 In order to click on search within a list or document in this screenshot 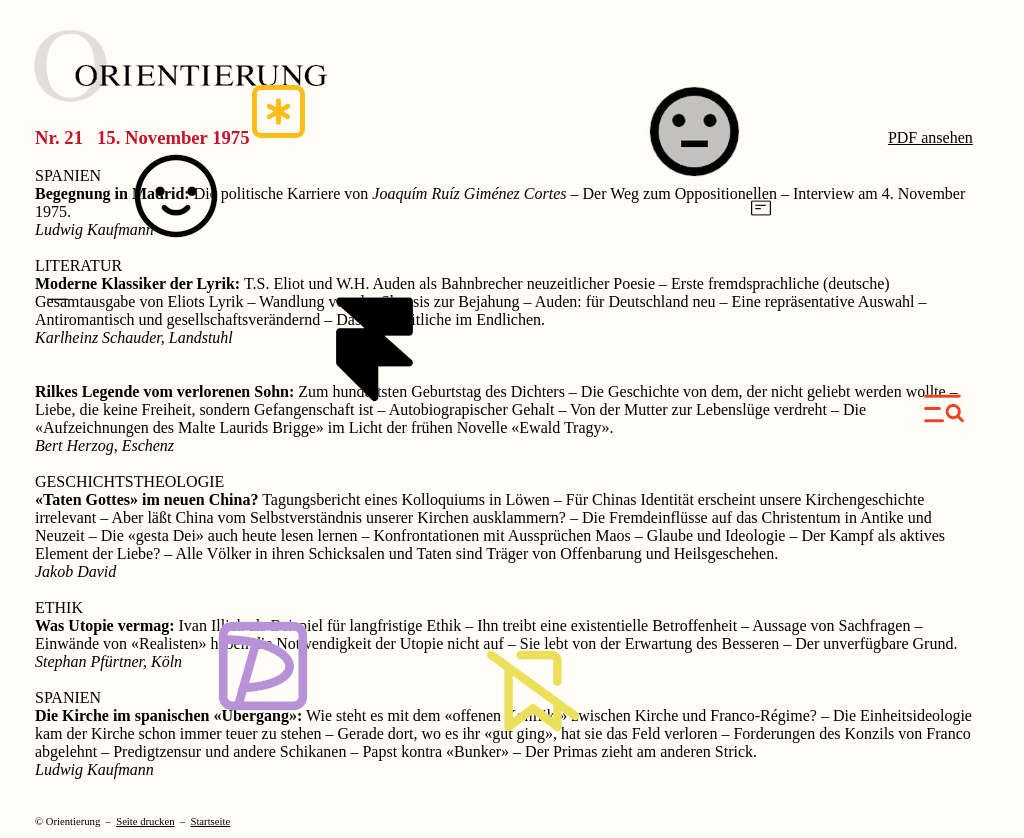, I will do `click(942, 408)`.